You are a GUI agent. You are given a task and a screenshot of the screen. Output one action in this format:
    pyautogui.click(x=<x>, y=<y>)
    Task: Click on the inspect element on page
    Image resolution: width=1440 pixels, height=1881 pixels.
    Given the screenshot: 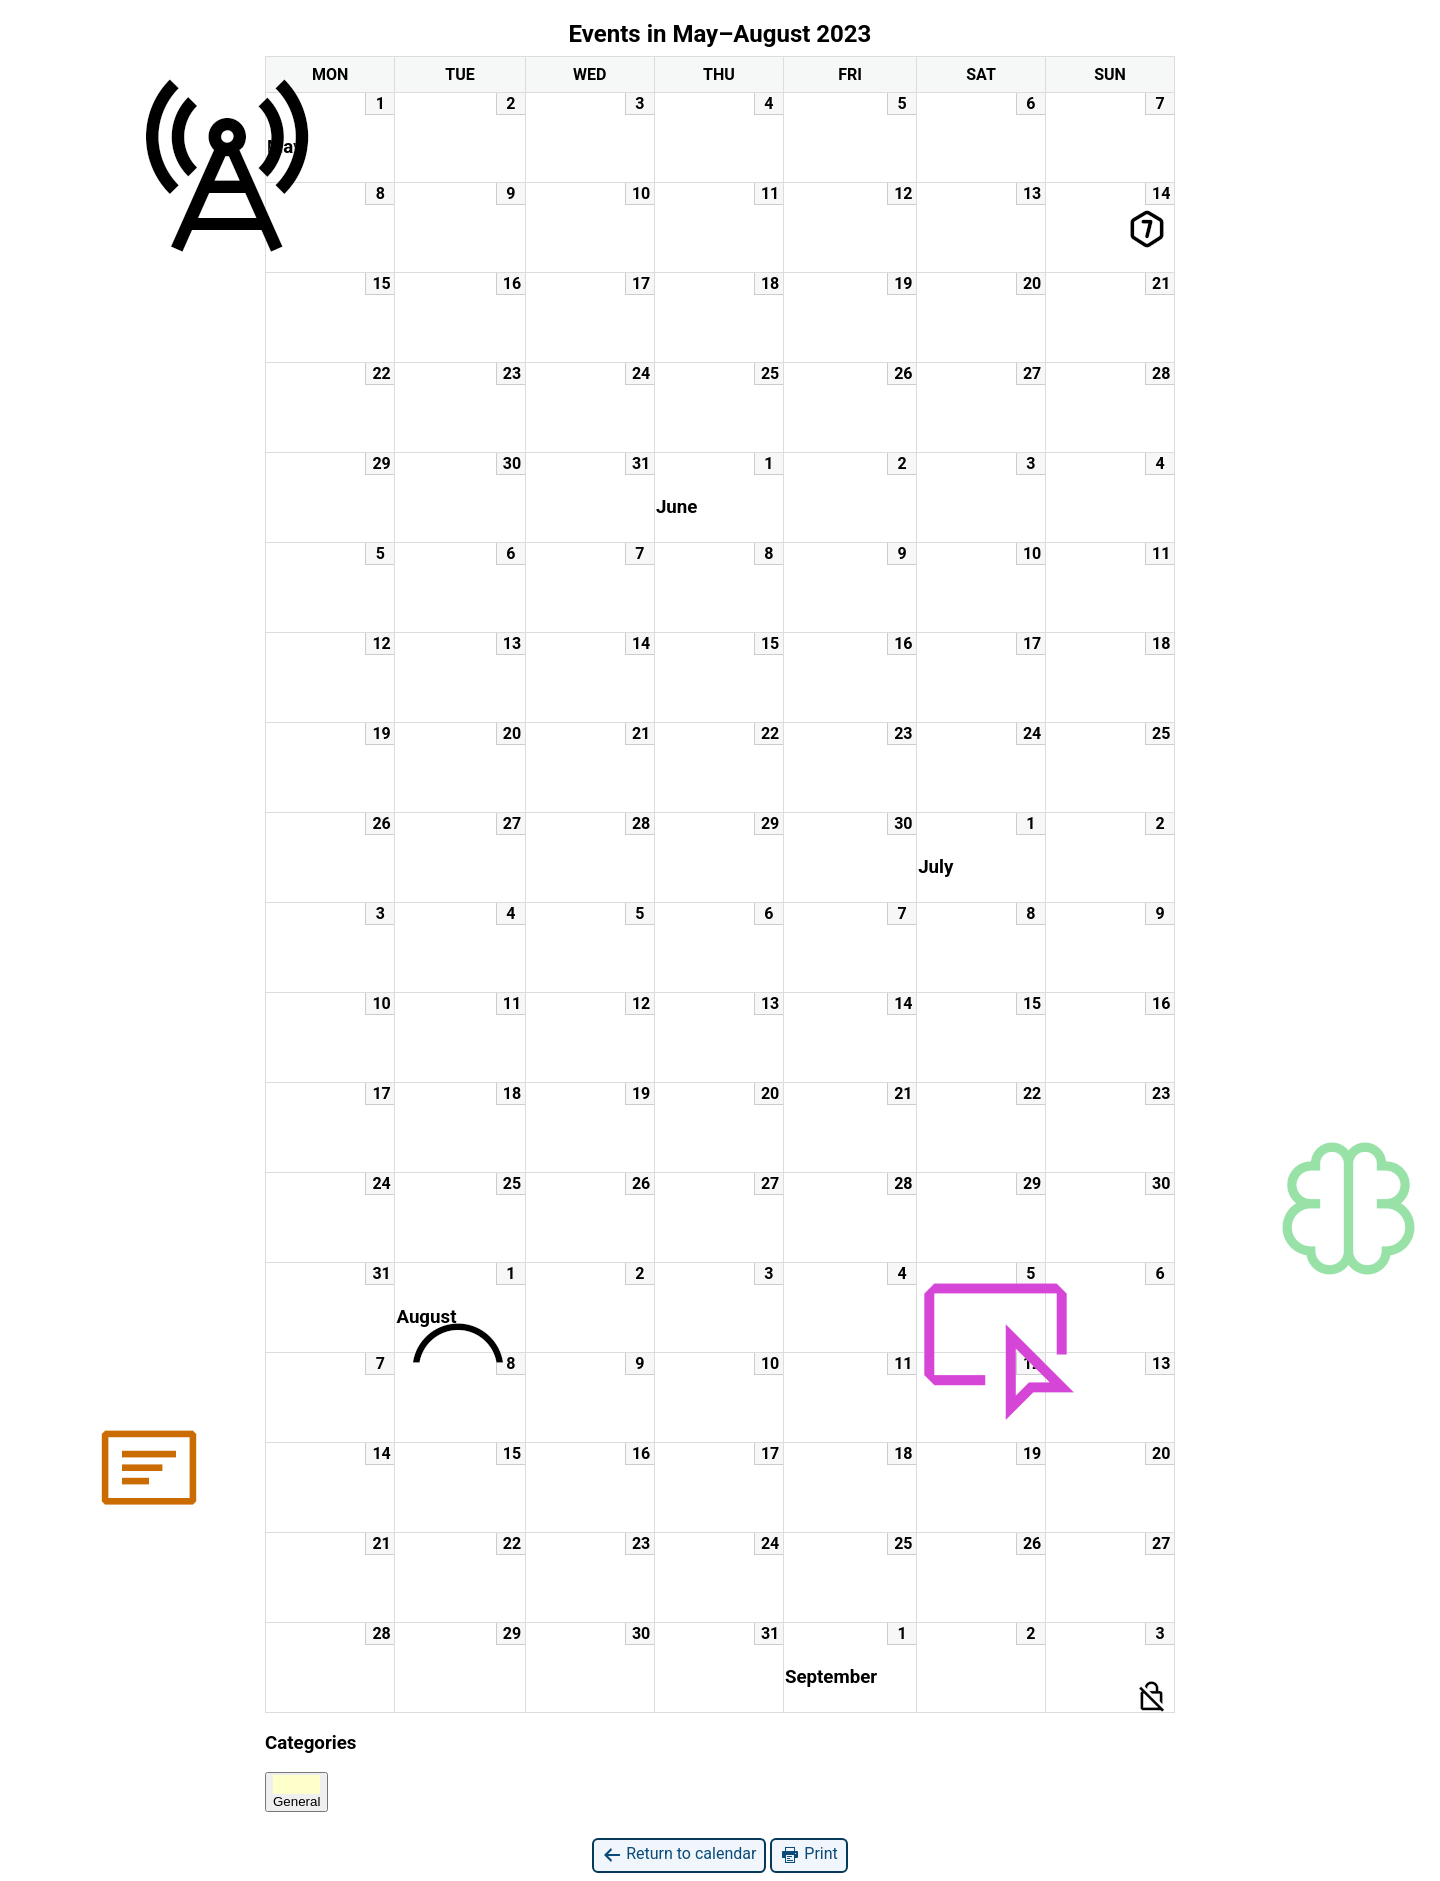 What is the action you would take?
    pyautogui.click(x=995, y=1344)
    